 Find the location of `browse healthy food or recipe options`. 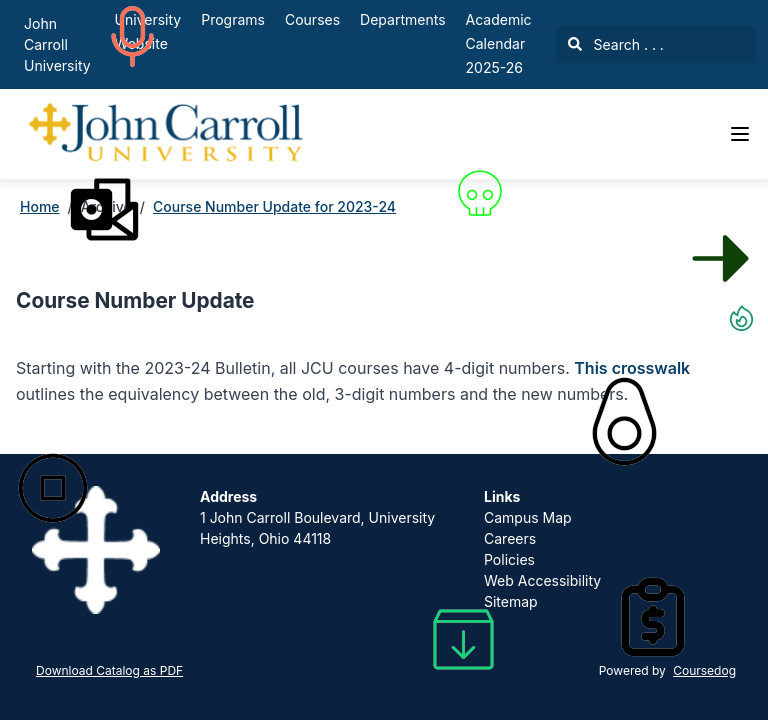

browse healthy food or recipe options is located at coordinates (624, 421).